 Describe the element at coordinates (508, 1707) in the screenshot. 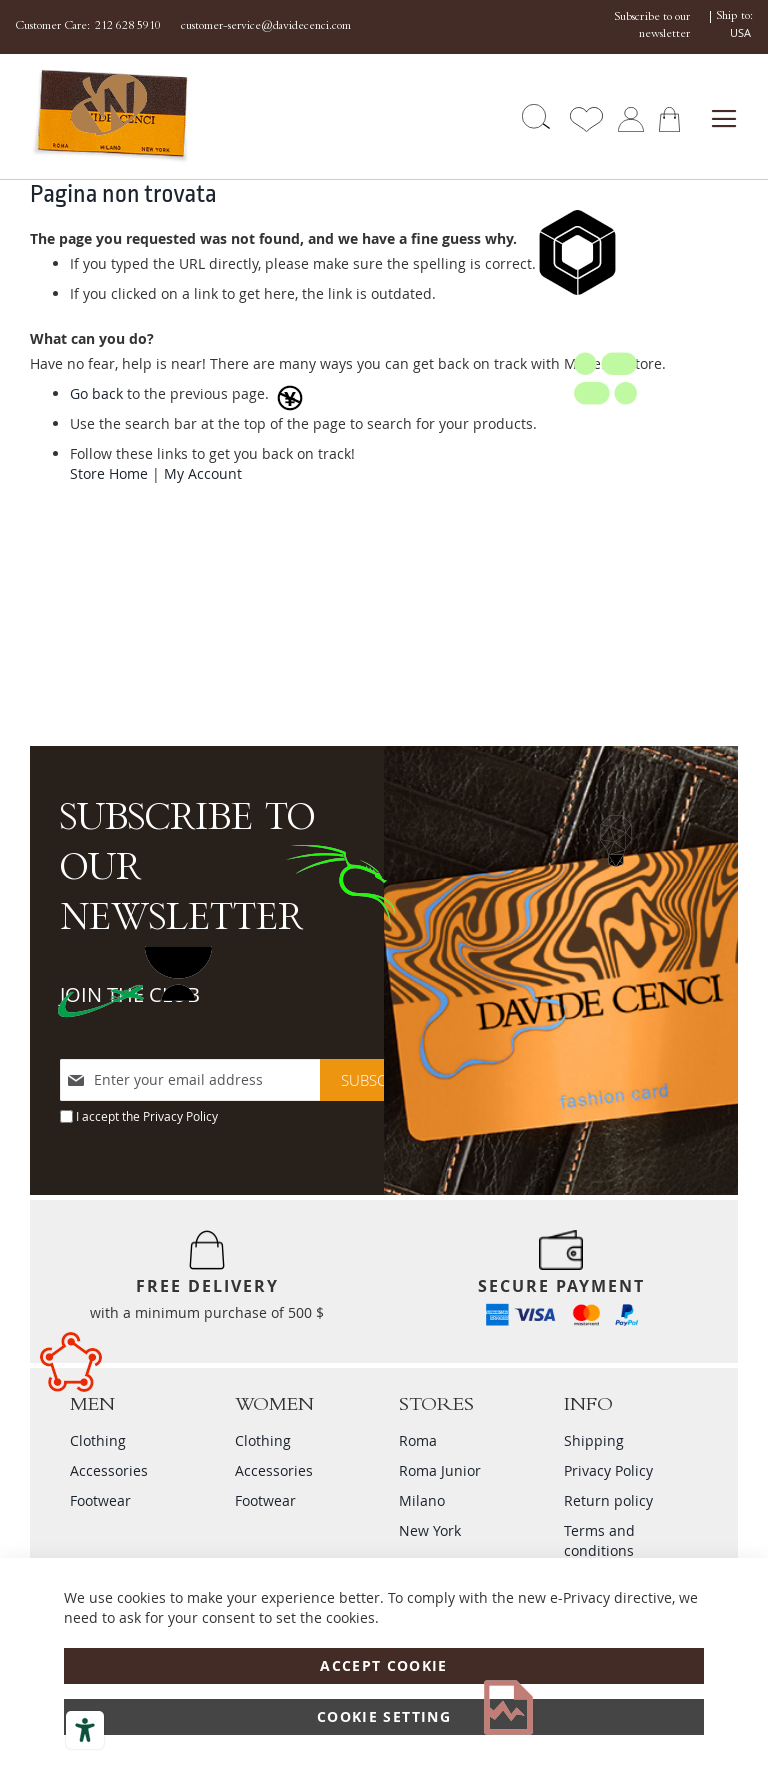

I see `indicates a corrupted or damaged file` at that location.